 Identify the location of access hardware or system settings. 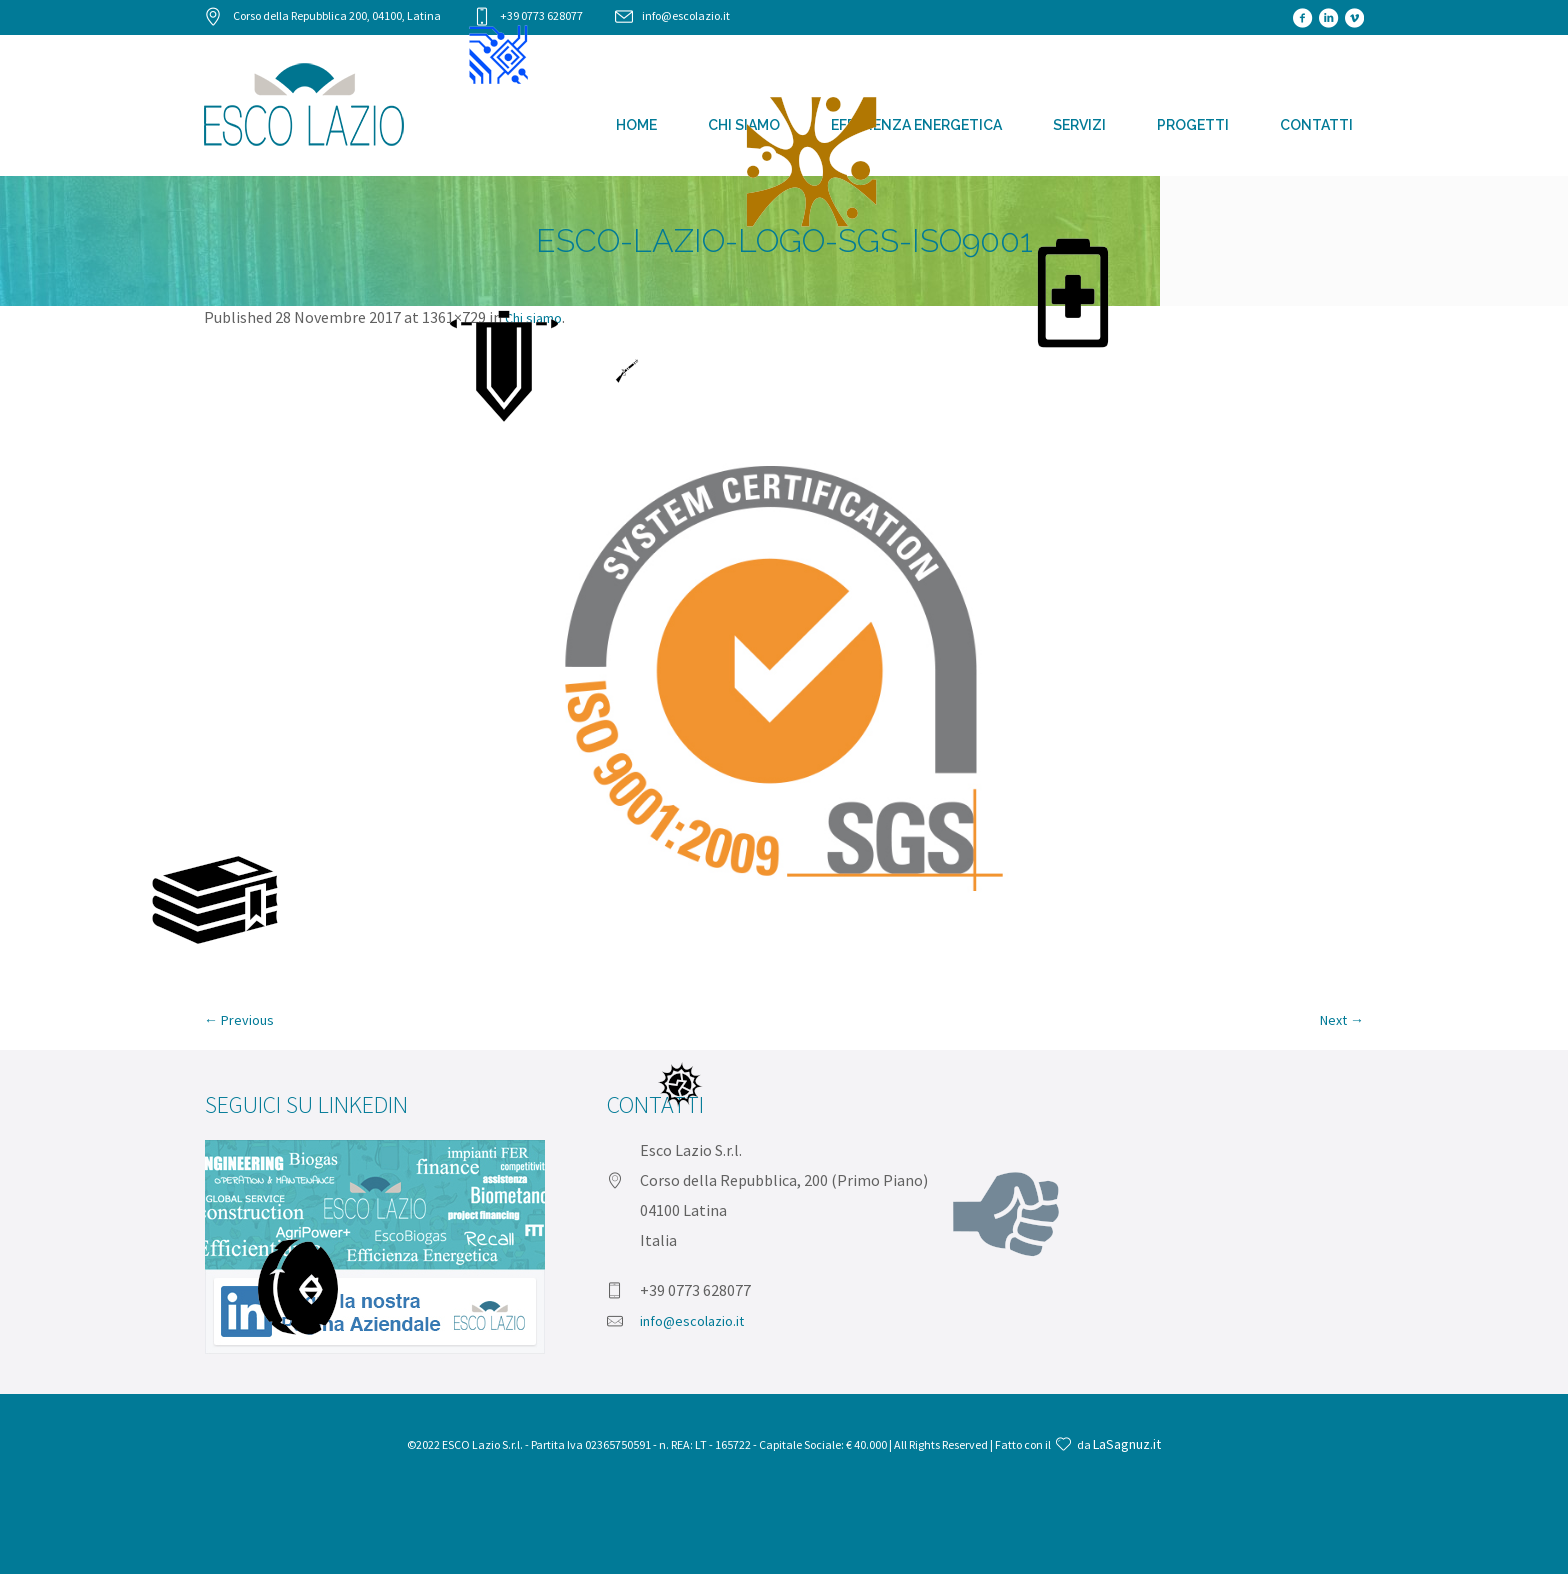
(498, 54).